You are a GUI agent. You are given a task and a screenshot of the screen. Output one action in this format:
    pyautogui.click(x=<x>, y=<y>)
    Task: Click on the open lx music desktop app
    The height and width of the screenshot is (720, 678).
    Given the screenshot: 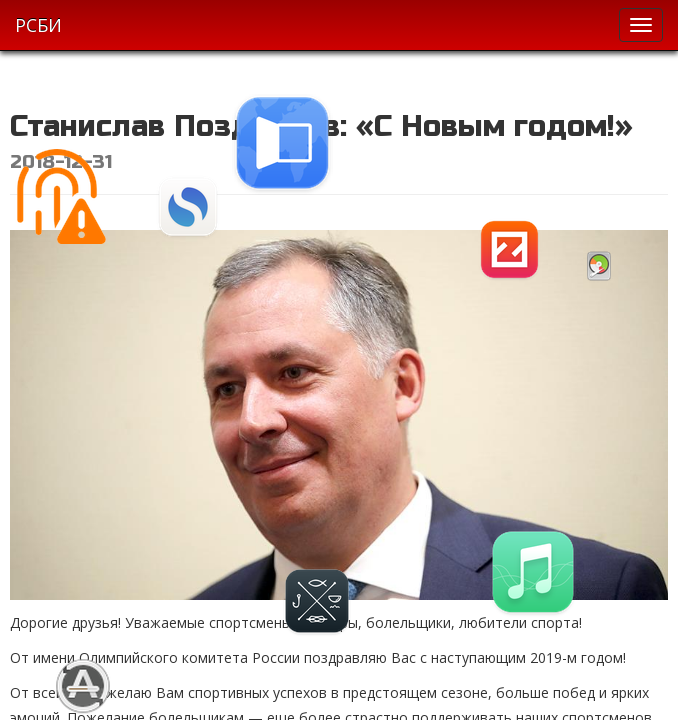 What is the action you would take?
    pyautogui.click(x=533, y=572)
    